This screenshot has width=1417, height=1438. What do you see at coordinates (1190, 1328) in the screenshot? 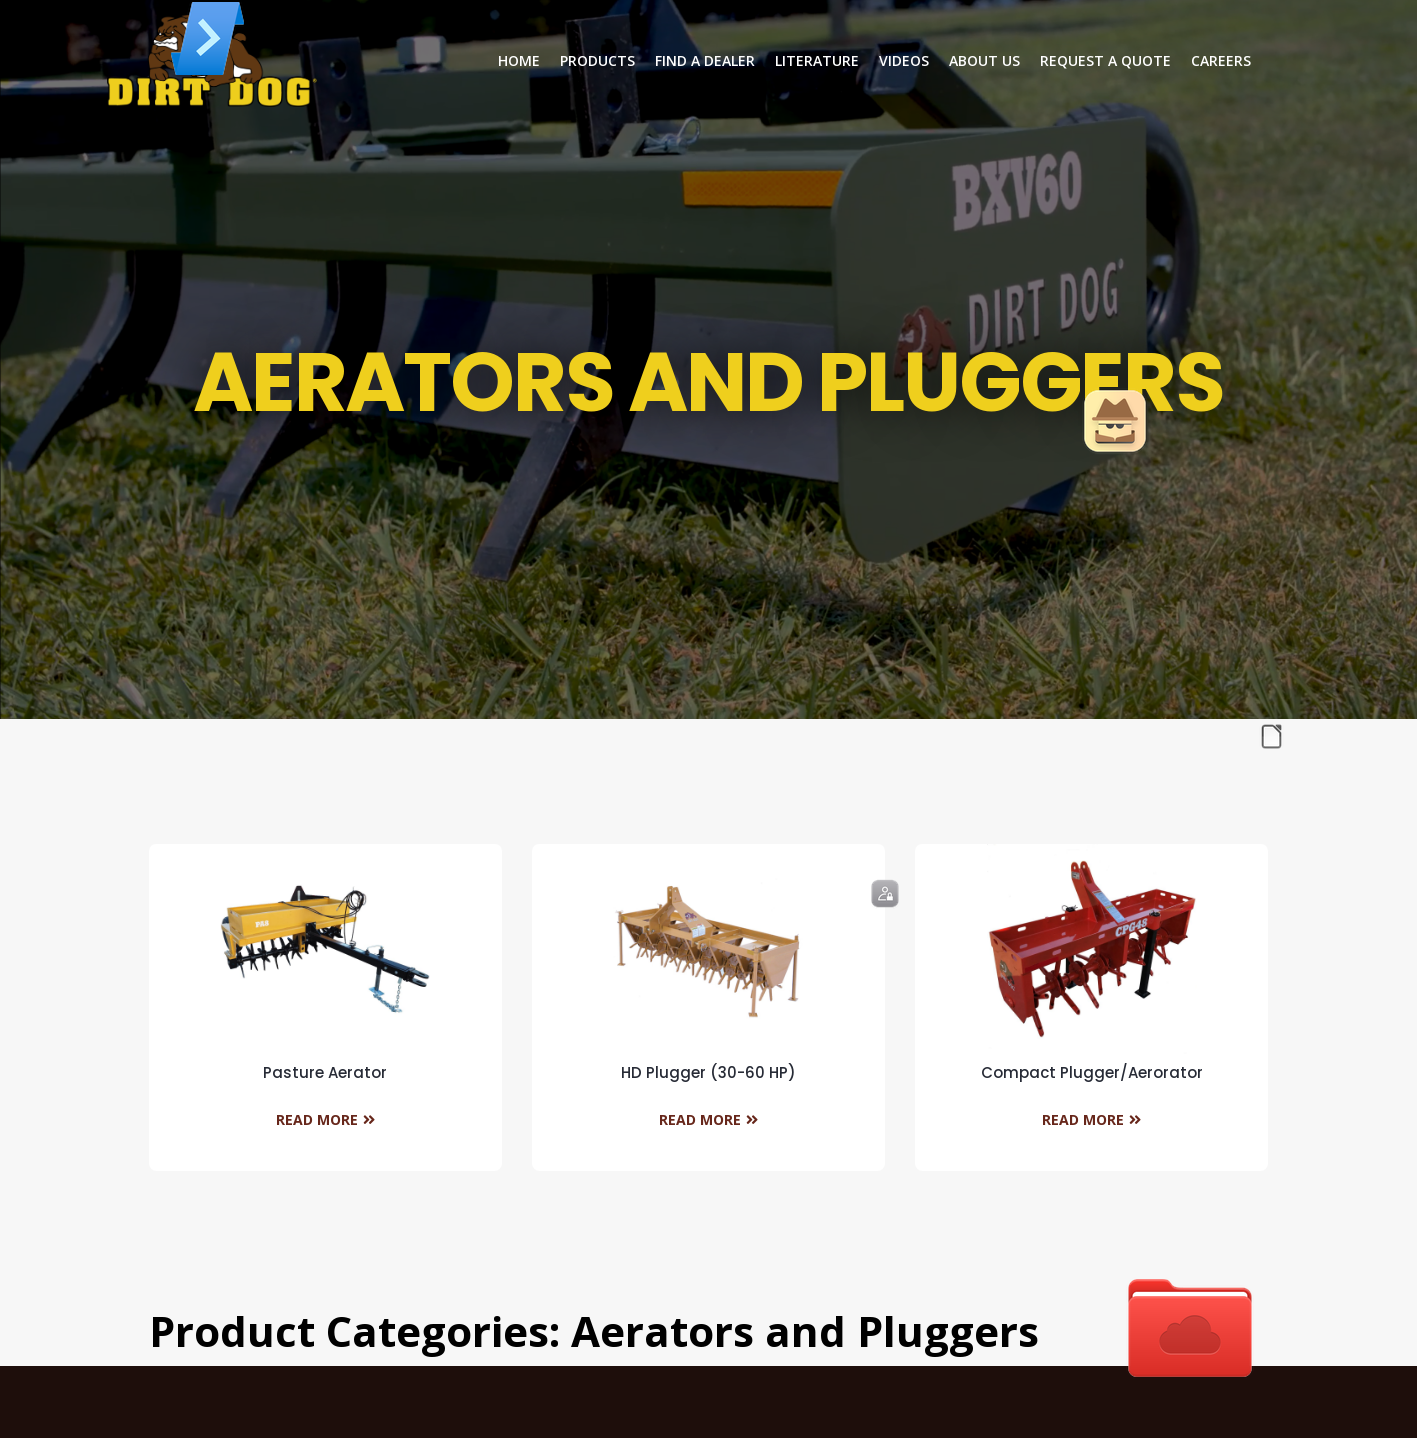
I see `access cloud-synced files and folders` at bounding box center [1190, 1328].